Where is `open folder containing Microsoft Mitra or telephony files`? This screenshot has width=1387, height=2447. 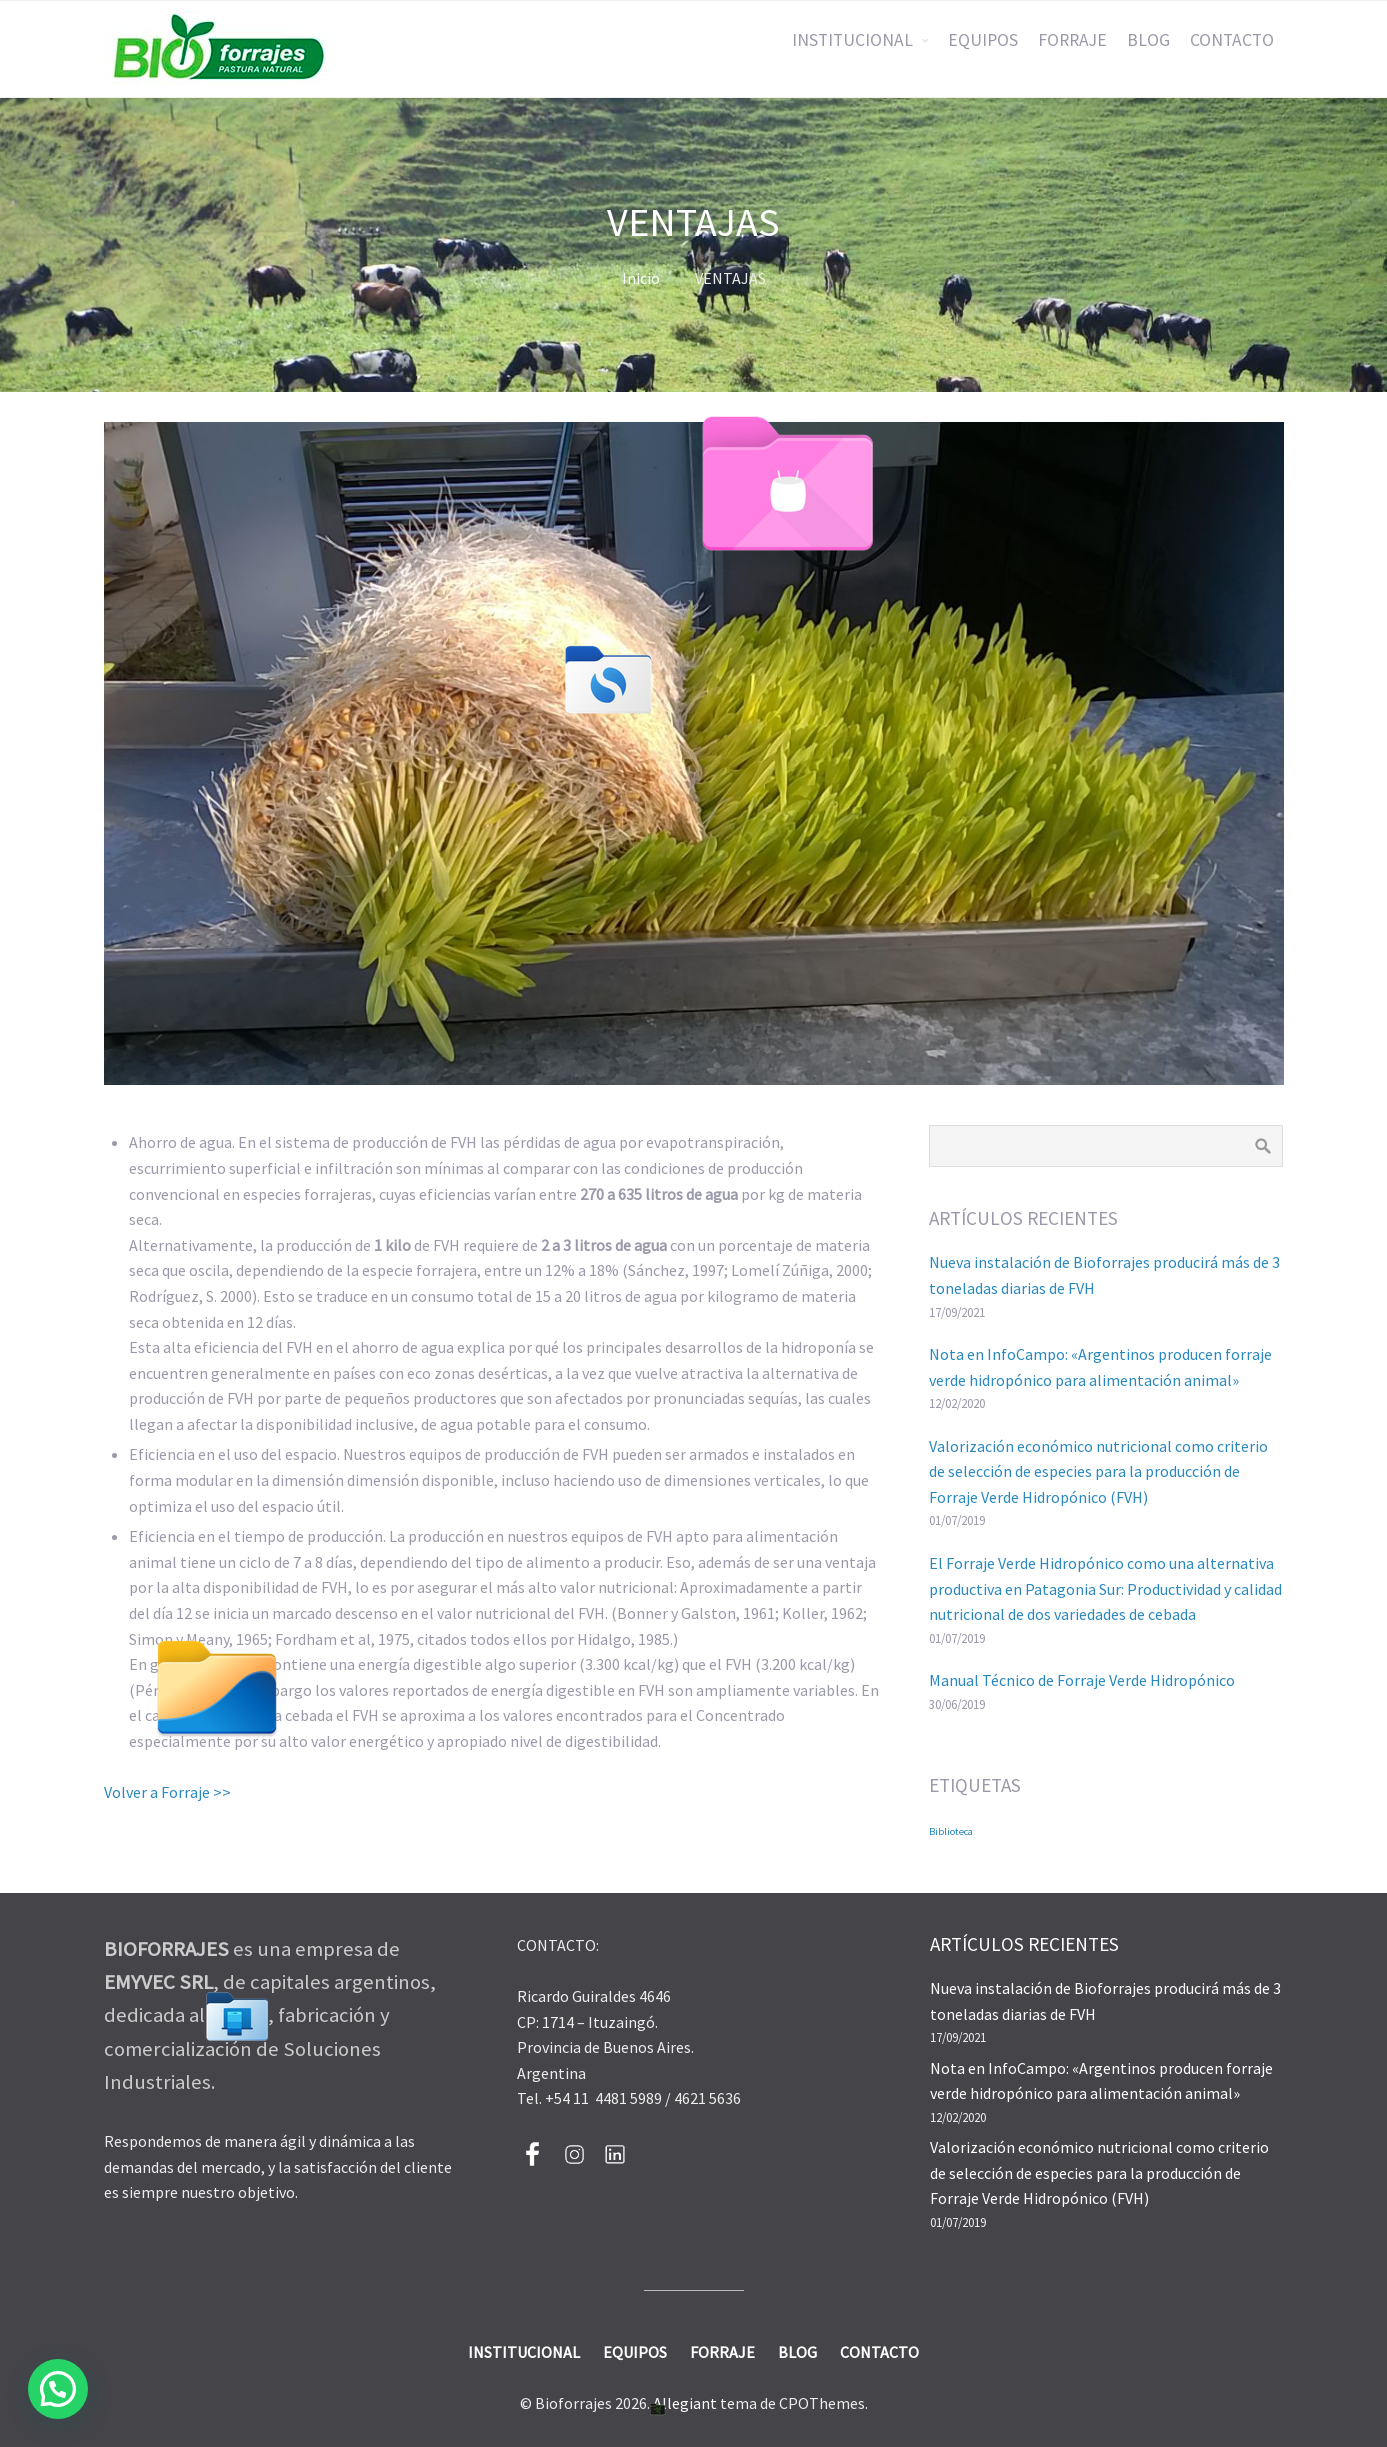
open folder containing Microsoft Mitra or telephony files is located at coordinates (237, 2018).